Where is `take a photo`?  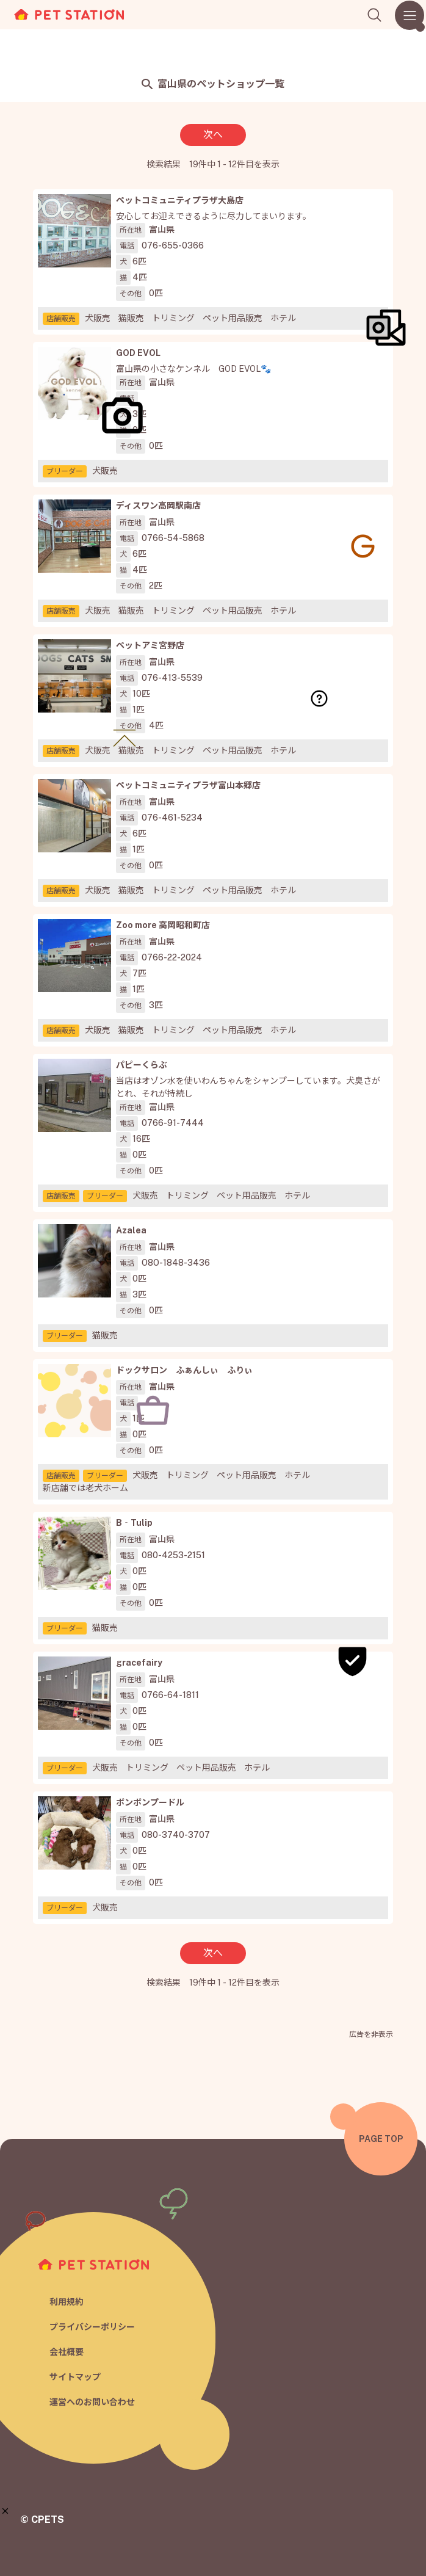
take a photo is located at coordinates (122, 416).